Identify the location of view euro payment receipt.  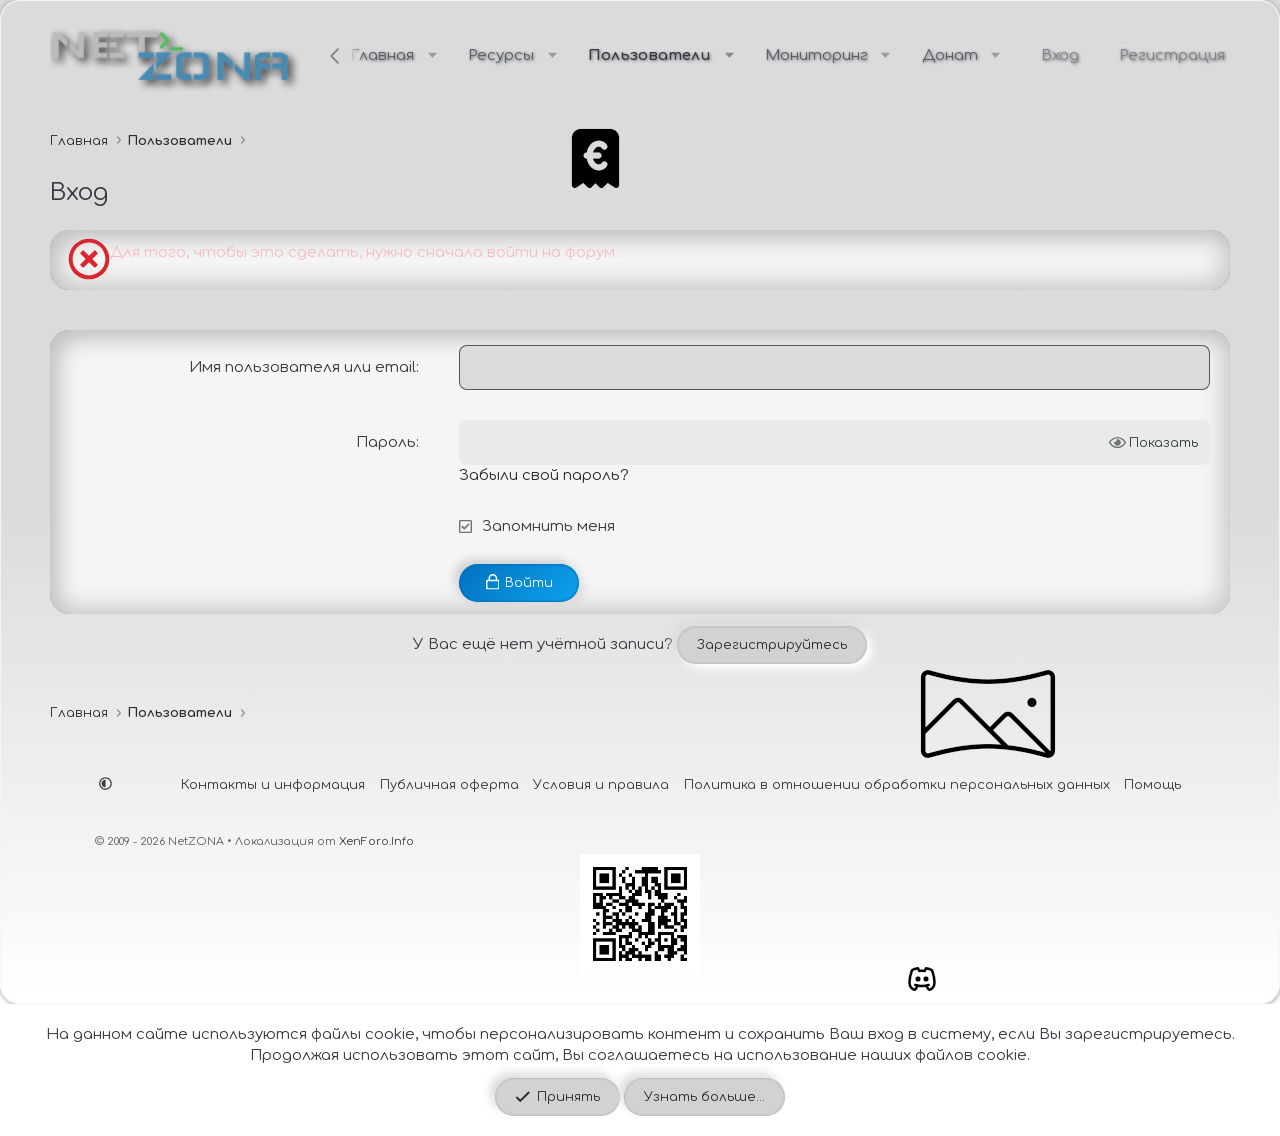
(595, 158).